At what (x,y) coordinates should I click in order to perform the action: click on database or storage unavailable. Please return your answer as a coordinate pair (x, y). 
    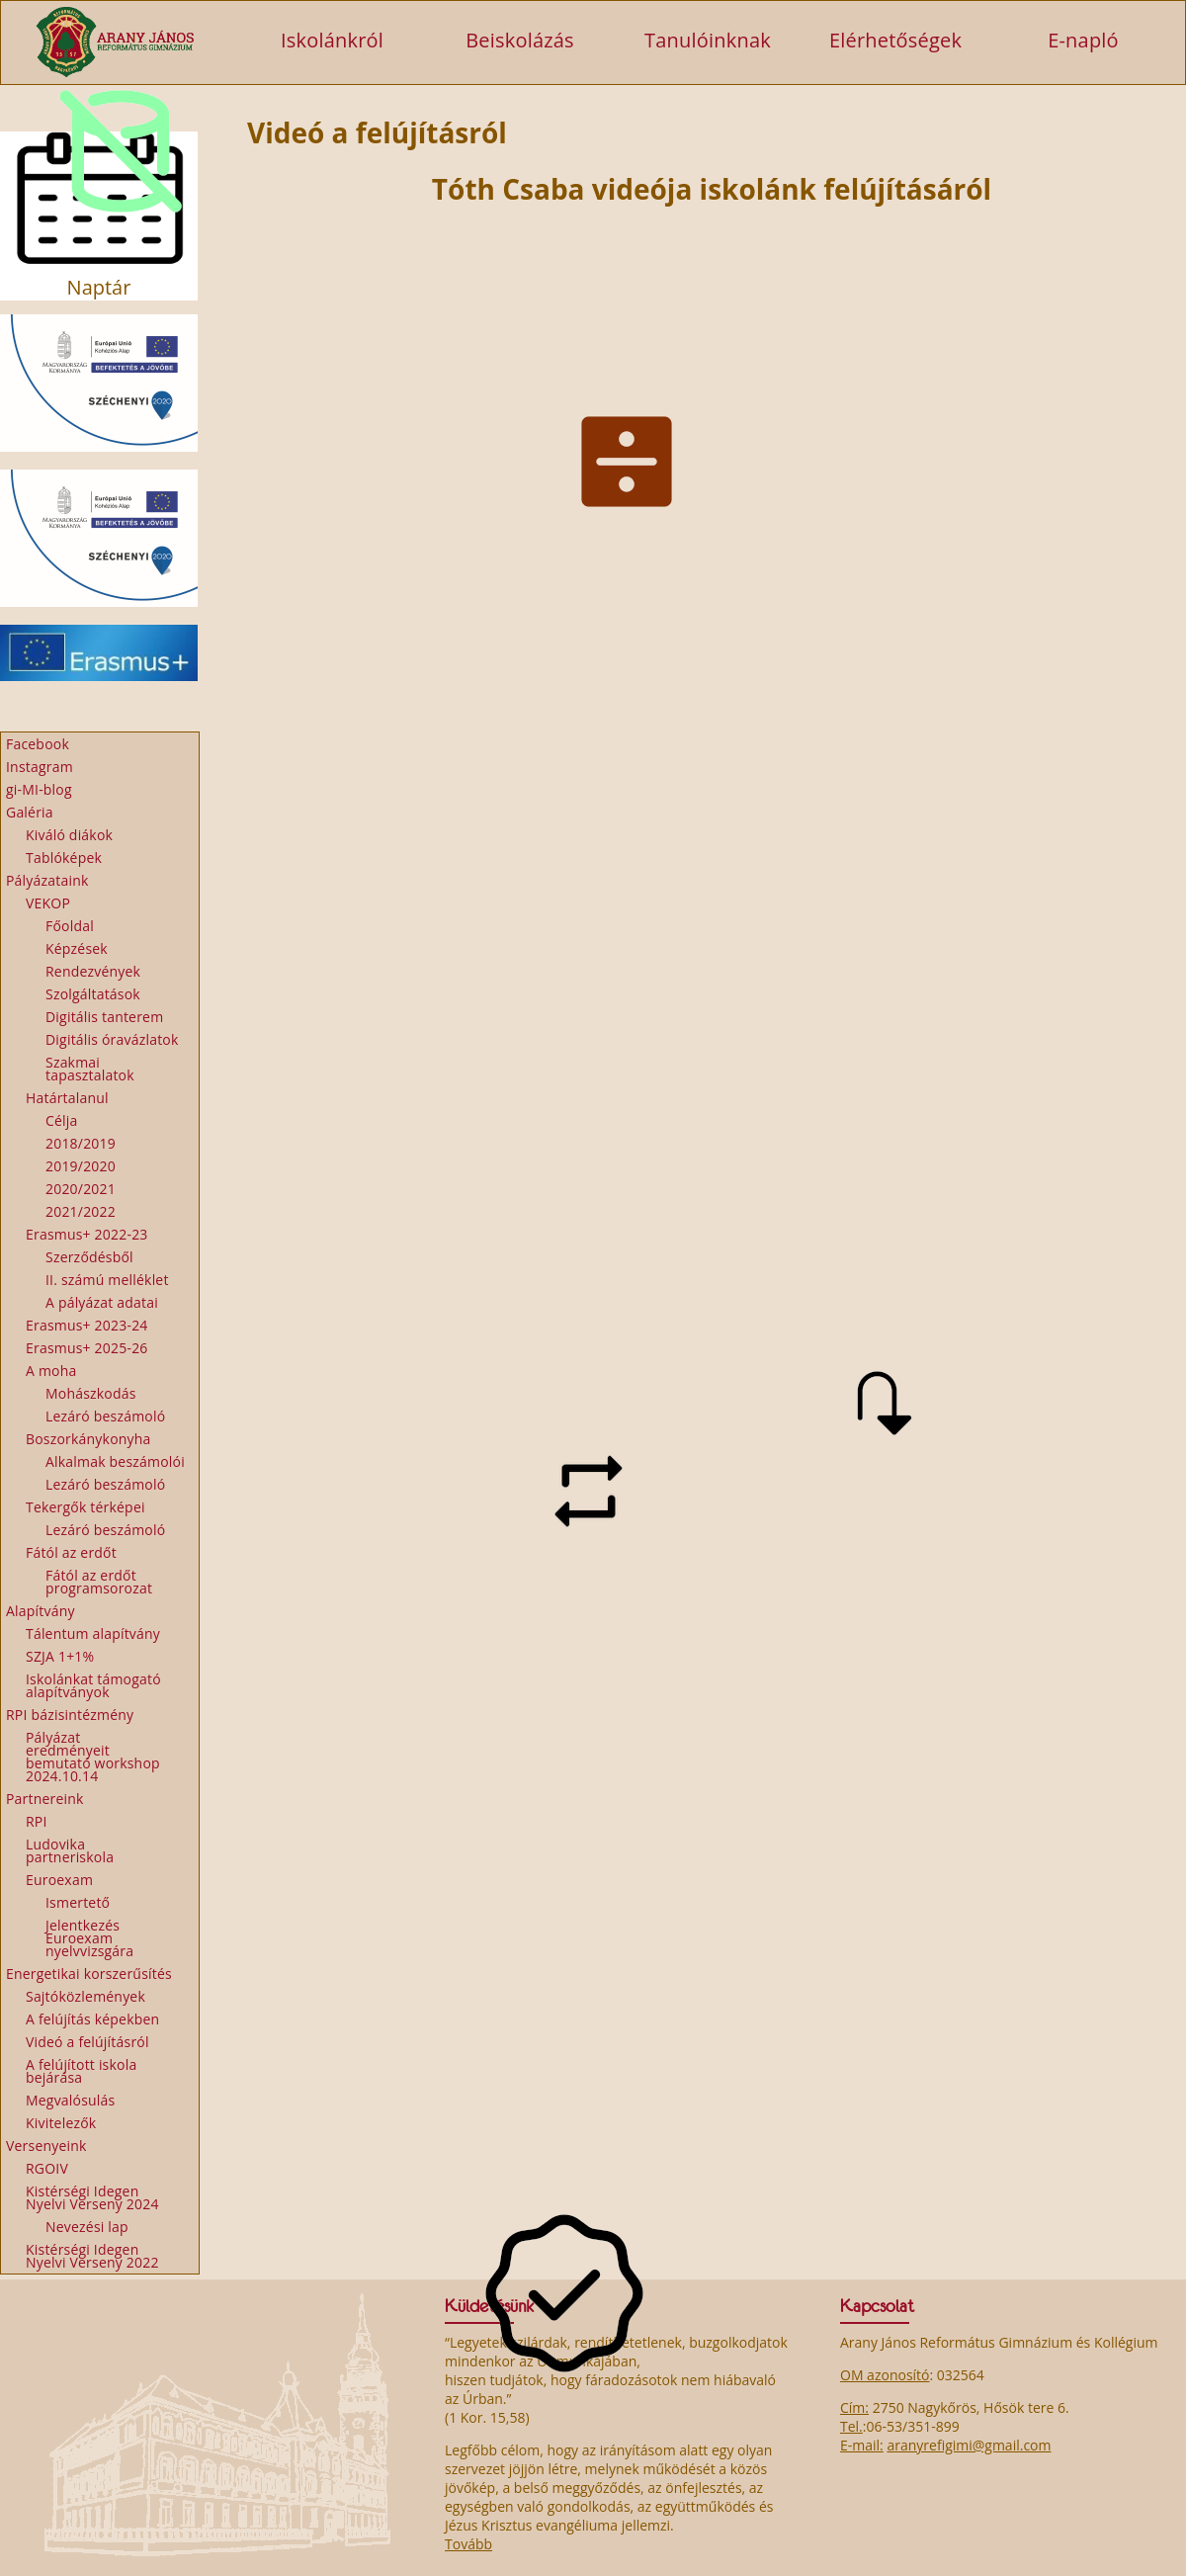
    Looking at the image, I should click on (121, 151).